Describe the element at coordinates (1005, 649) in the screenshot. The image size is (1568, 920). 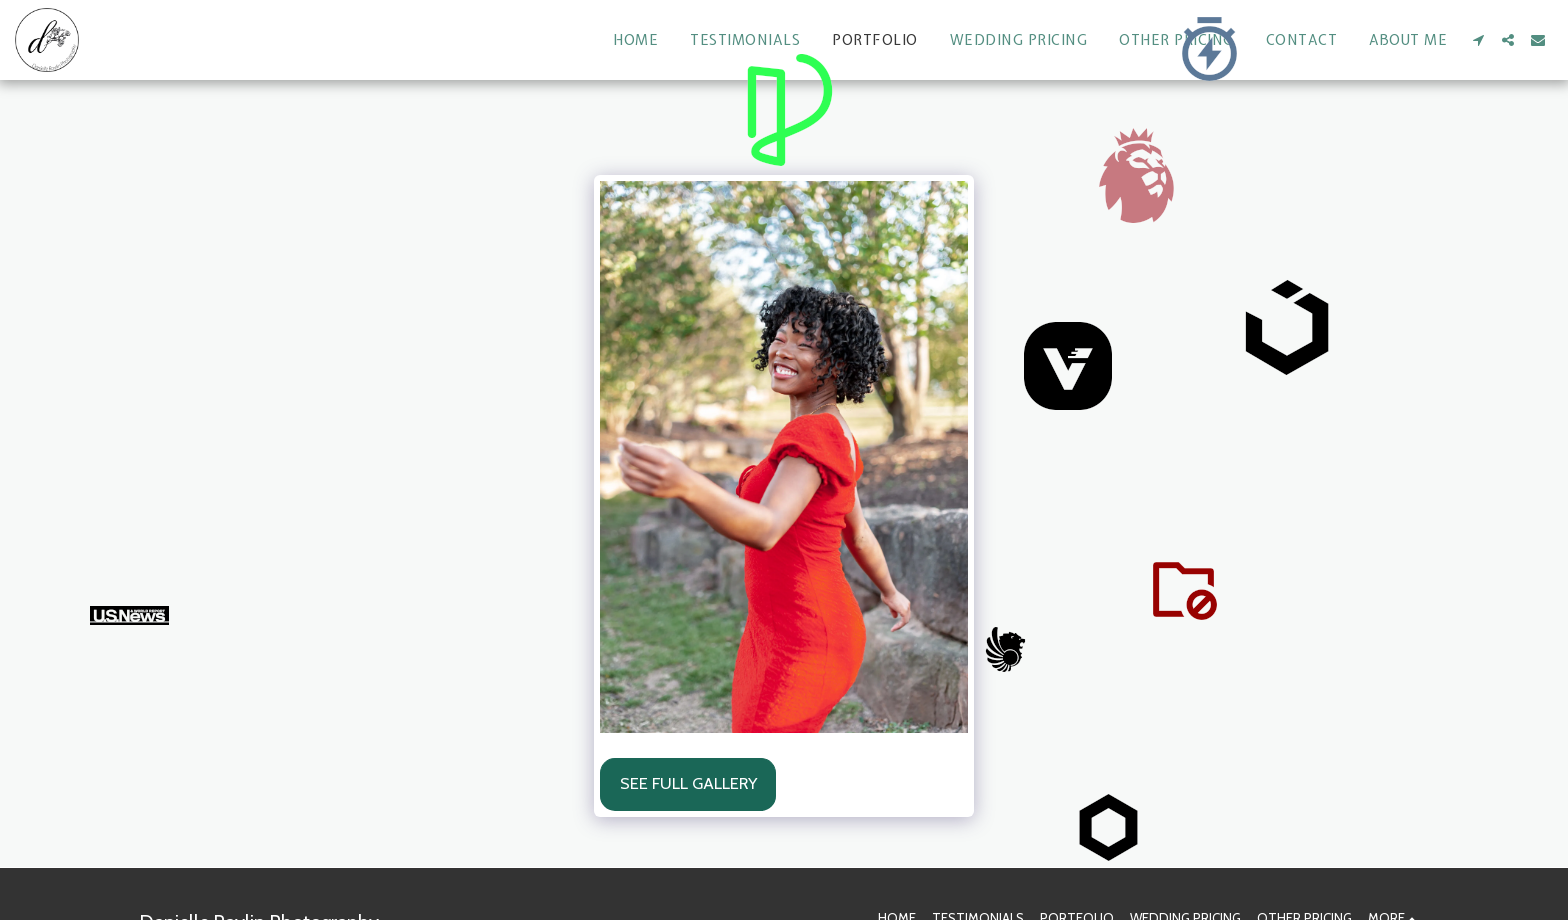
I see `lion air airline logo` at that location.